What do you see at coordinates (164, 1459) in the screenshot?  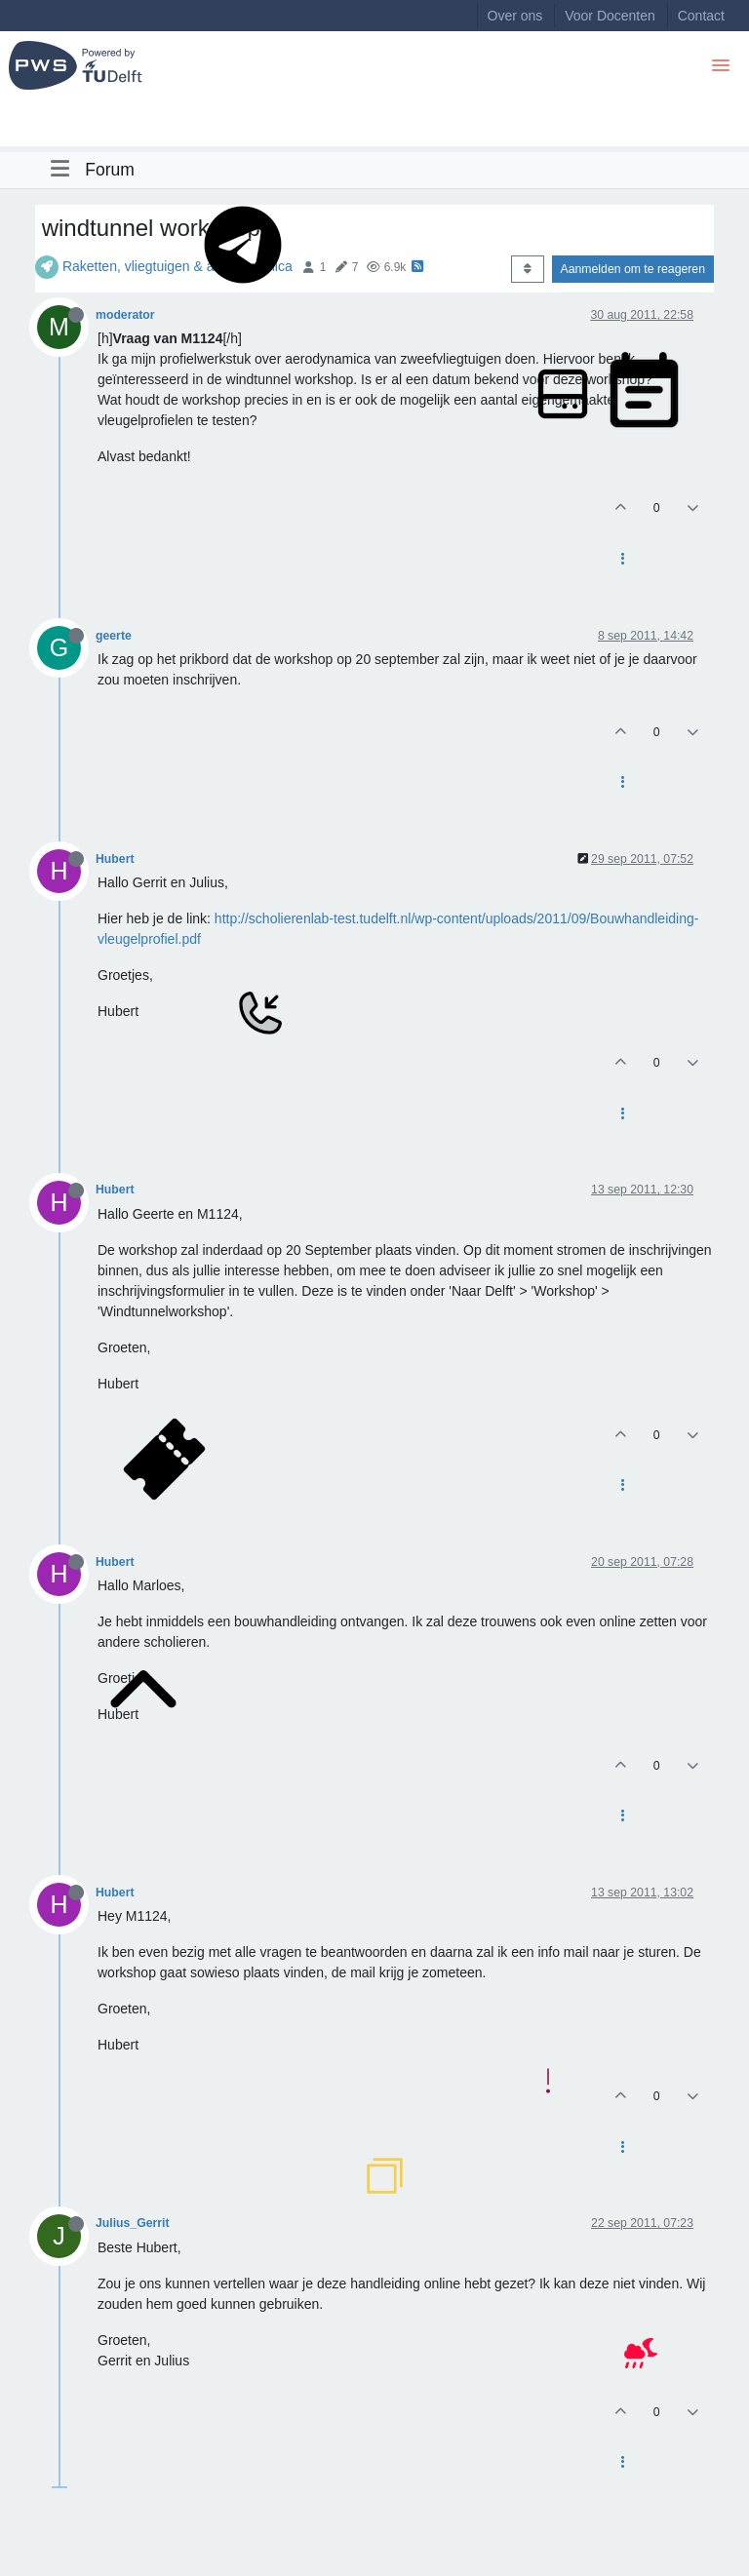 I see `view your tickets or passes` at bounding box center [164, 1459].